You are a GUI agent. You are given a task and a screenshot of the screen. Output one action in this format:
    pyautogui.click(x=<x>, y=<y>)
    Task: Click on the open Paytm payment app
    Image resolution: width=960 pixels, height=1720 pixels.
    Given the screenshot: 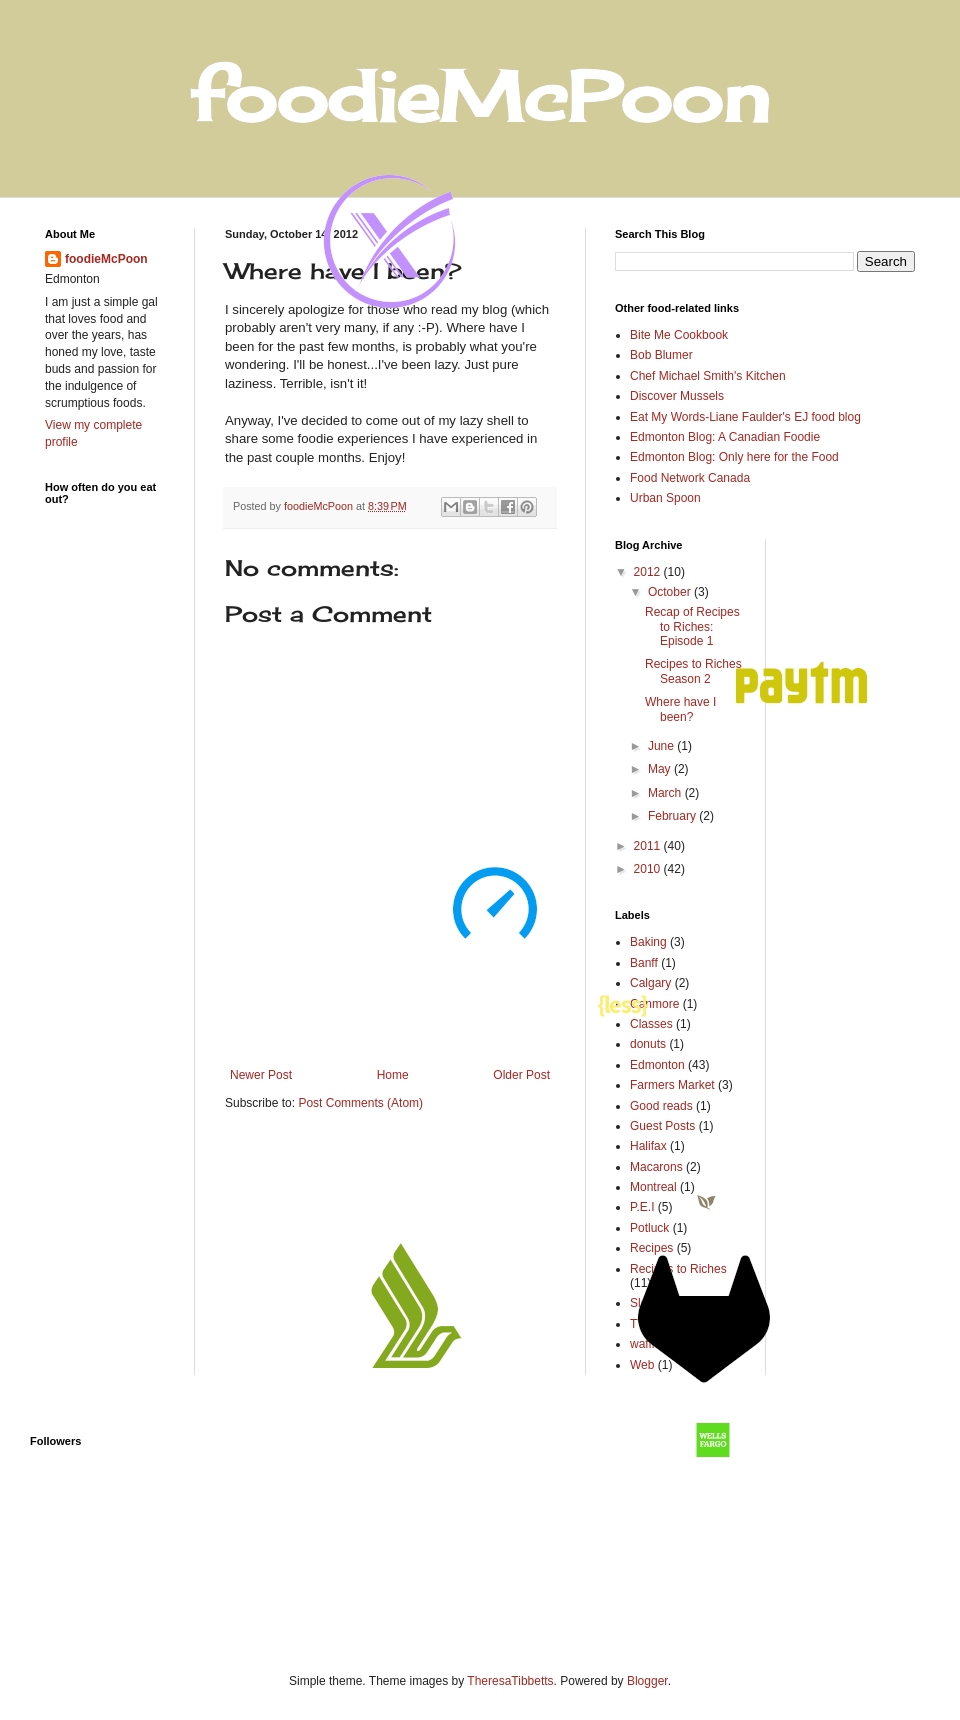 What is the action you would take?
    pyautogui.click(x=801, y=682)
    